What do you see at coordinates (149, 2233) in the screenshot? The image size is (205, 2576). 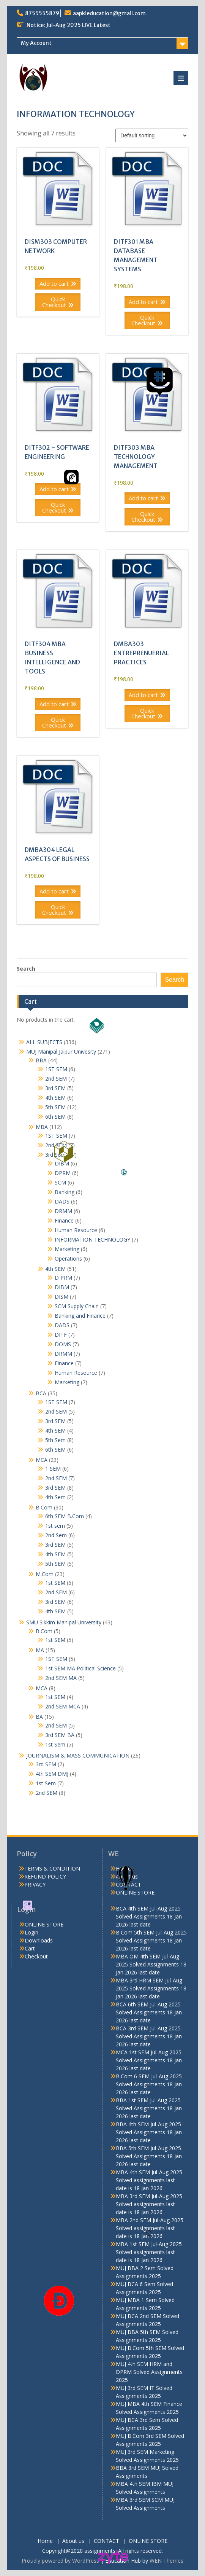 I see `gradienter app logo` at bounding box center [149, 2233].